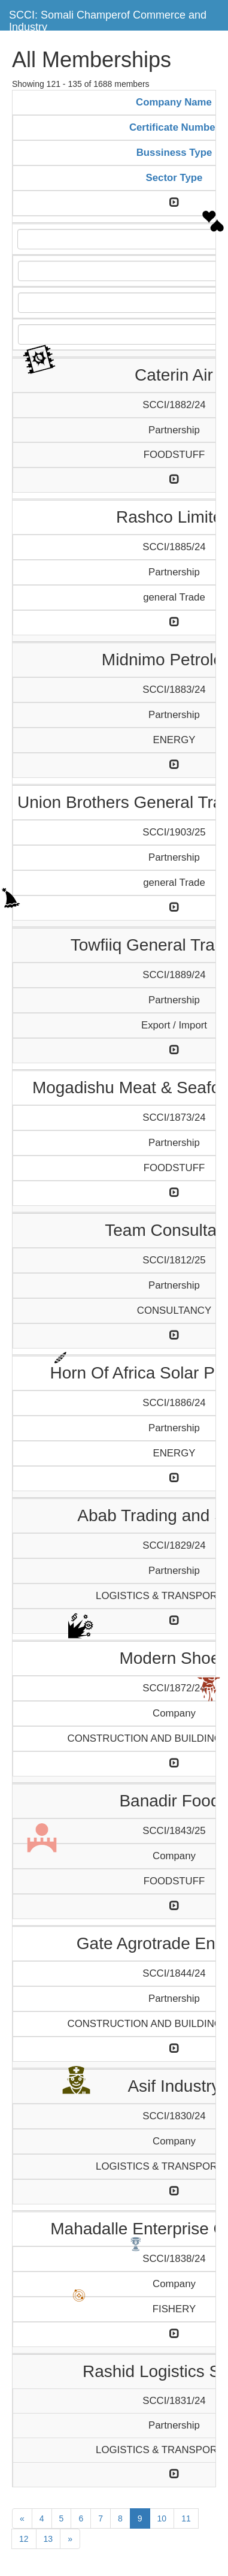 The width and height of the screenshot is (228, 2576). What do you see at coordinates (39, 359) in the screenshot?
I see `indicates CPU or processor damage` at bounding box center [39, 359].